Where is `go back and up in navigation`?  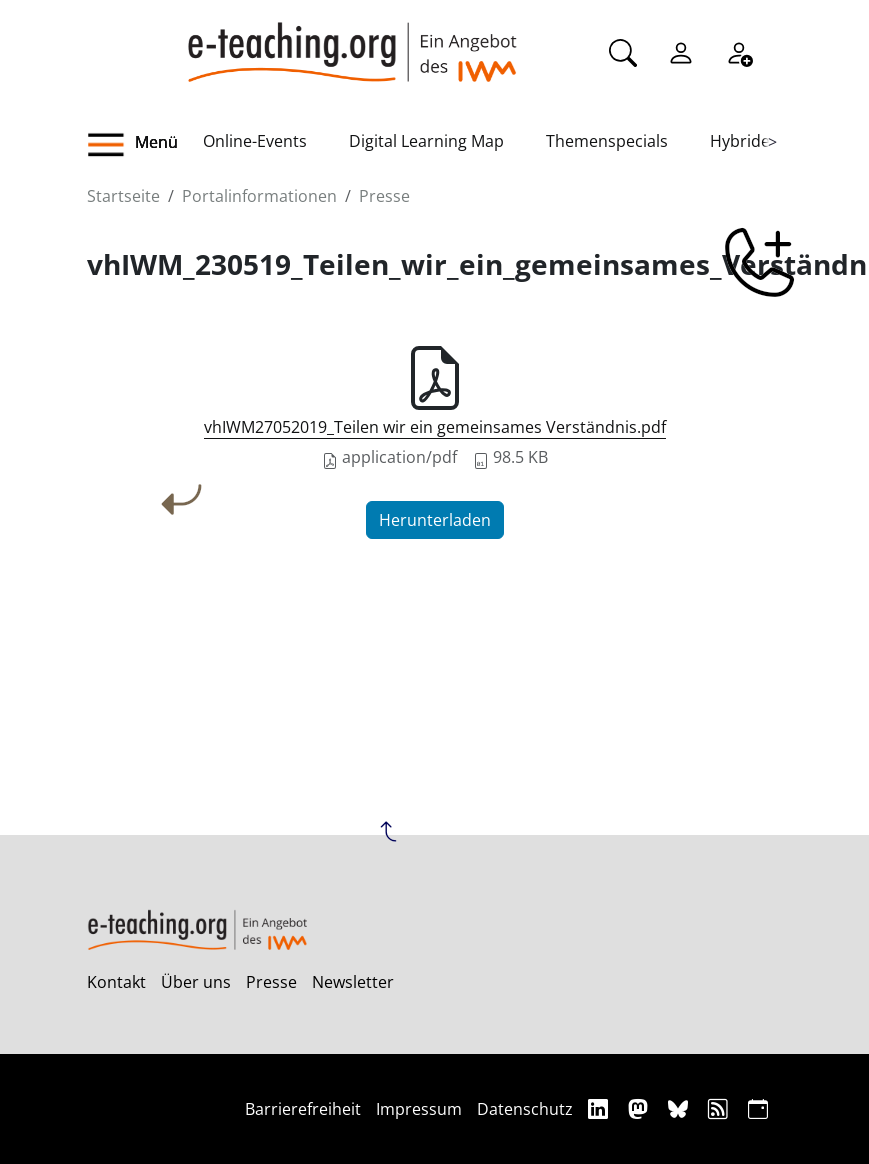 go back and up in navigation is located at coordinates (388, 831).